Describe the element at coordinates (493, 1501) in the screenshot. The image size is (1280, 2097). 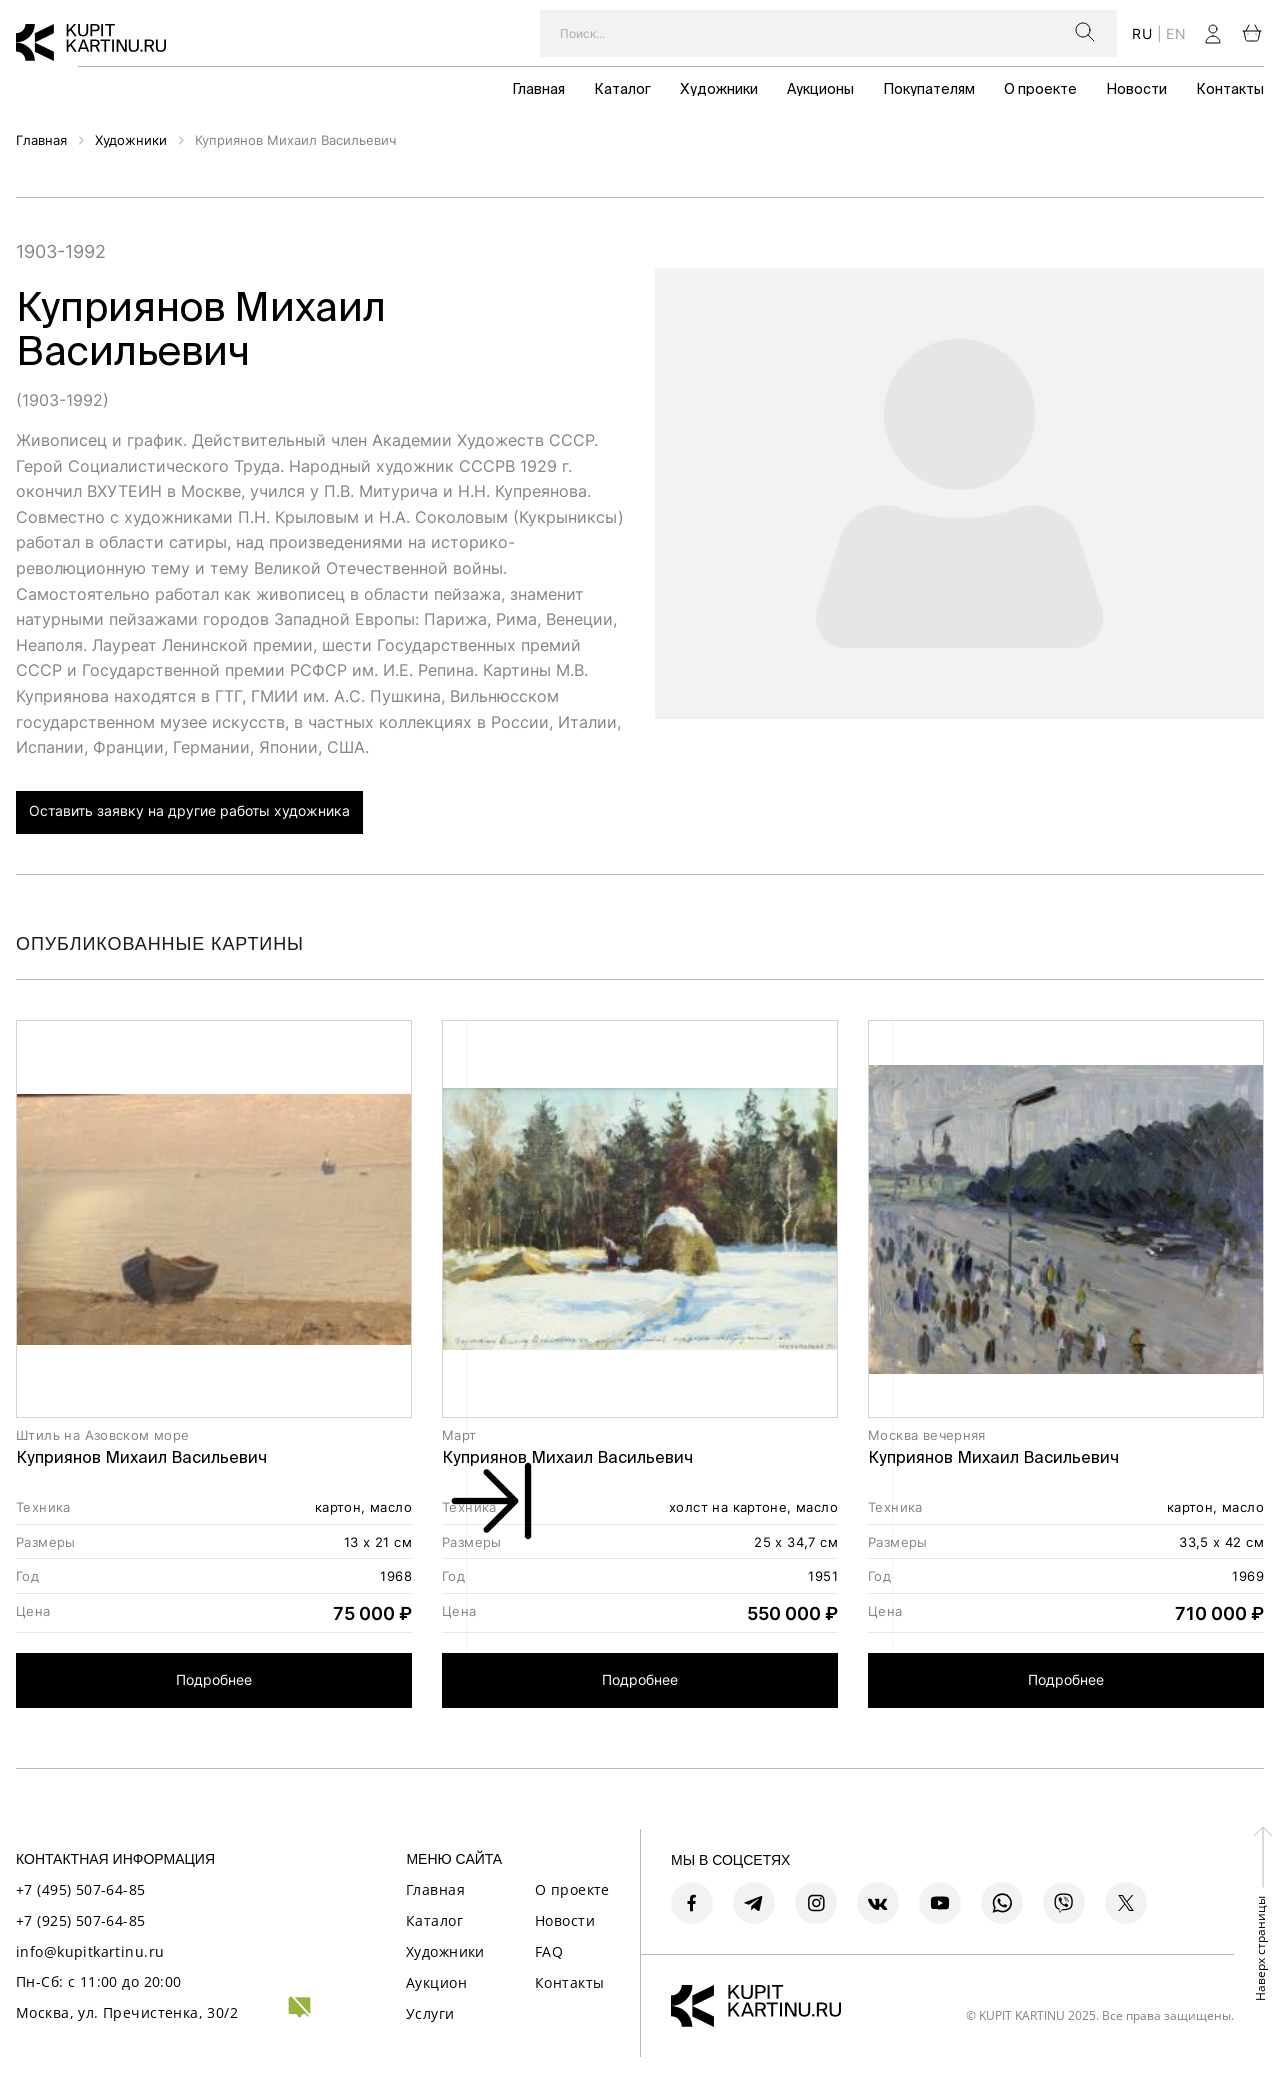
I see `navigate to the next item or page` at that location.